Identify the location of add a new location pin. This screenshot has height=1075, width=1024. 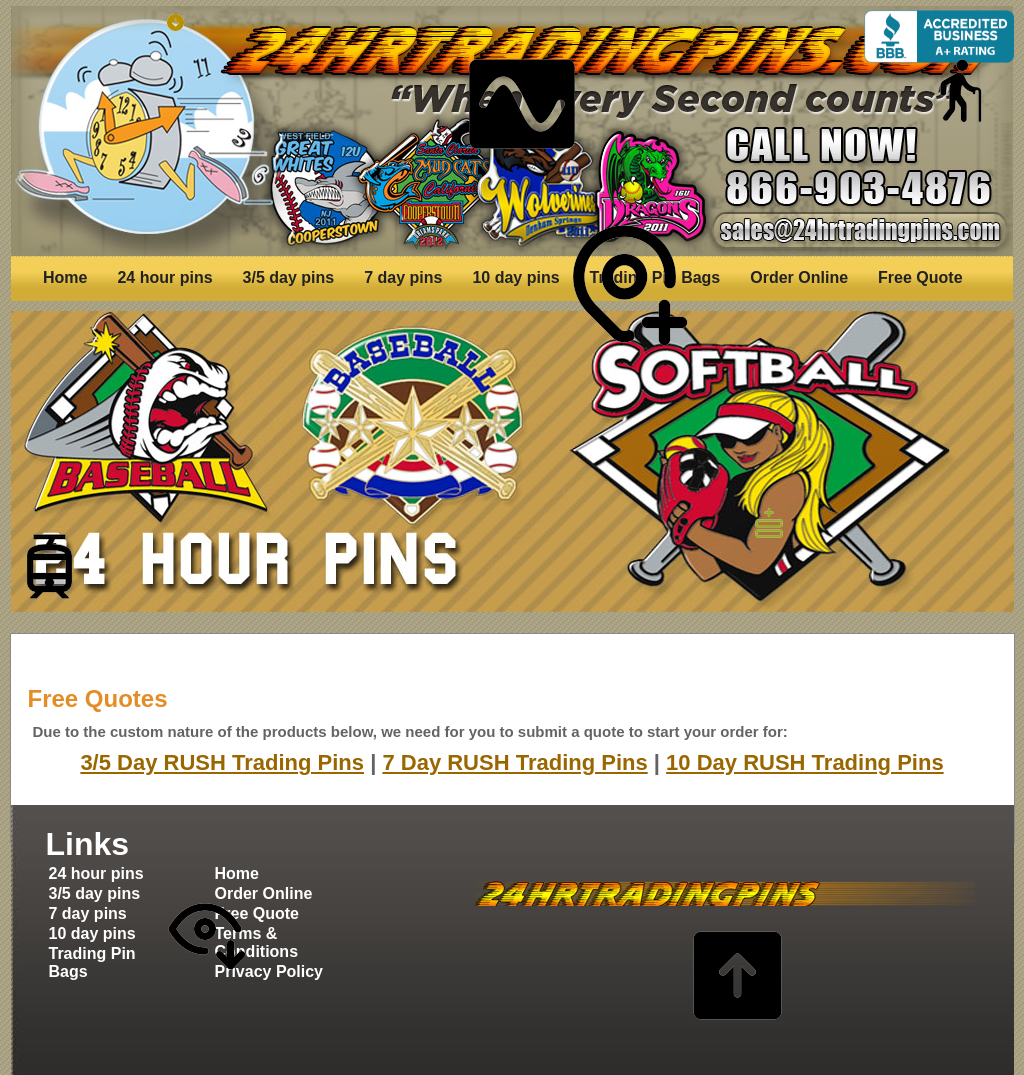
(624, 282).